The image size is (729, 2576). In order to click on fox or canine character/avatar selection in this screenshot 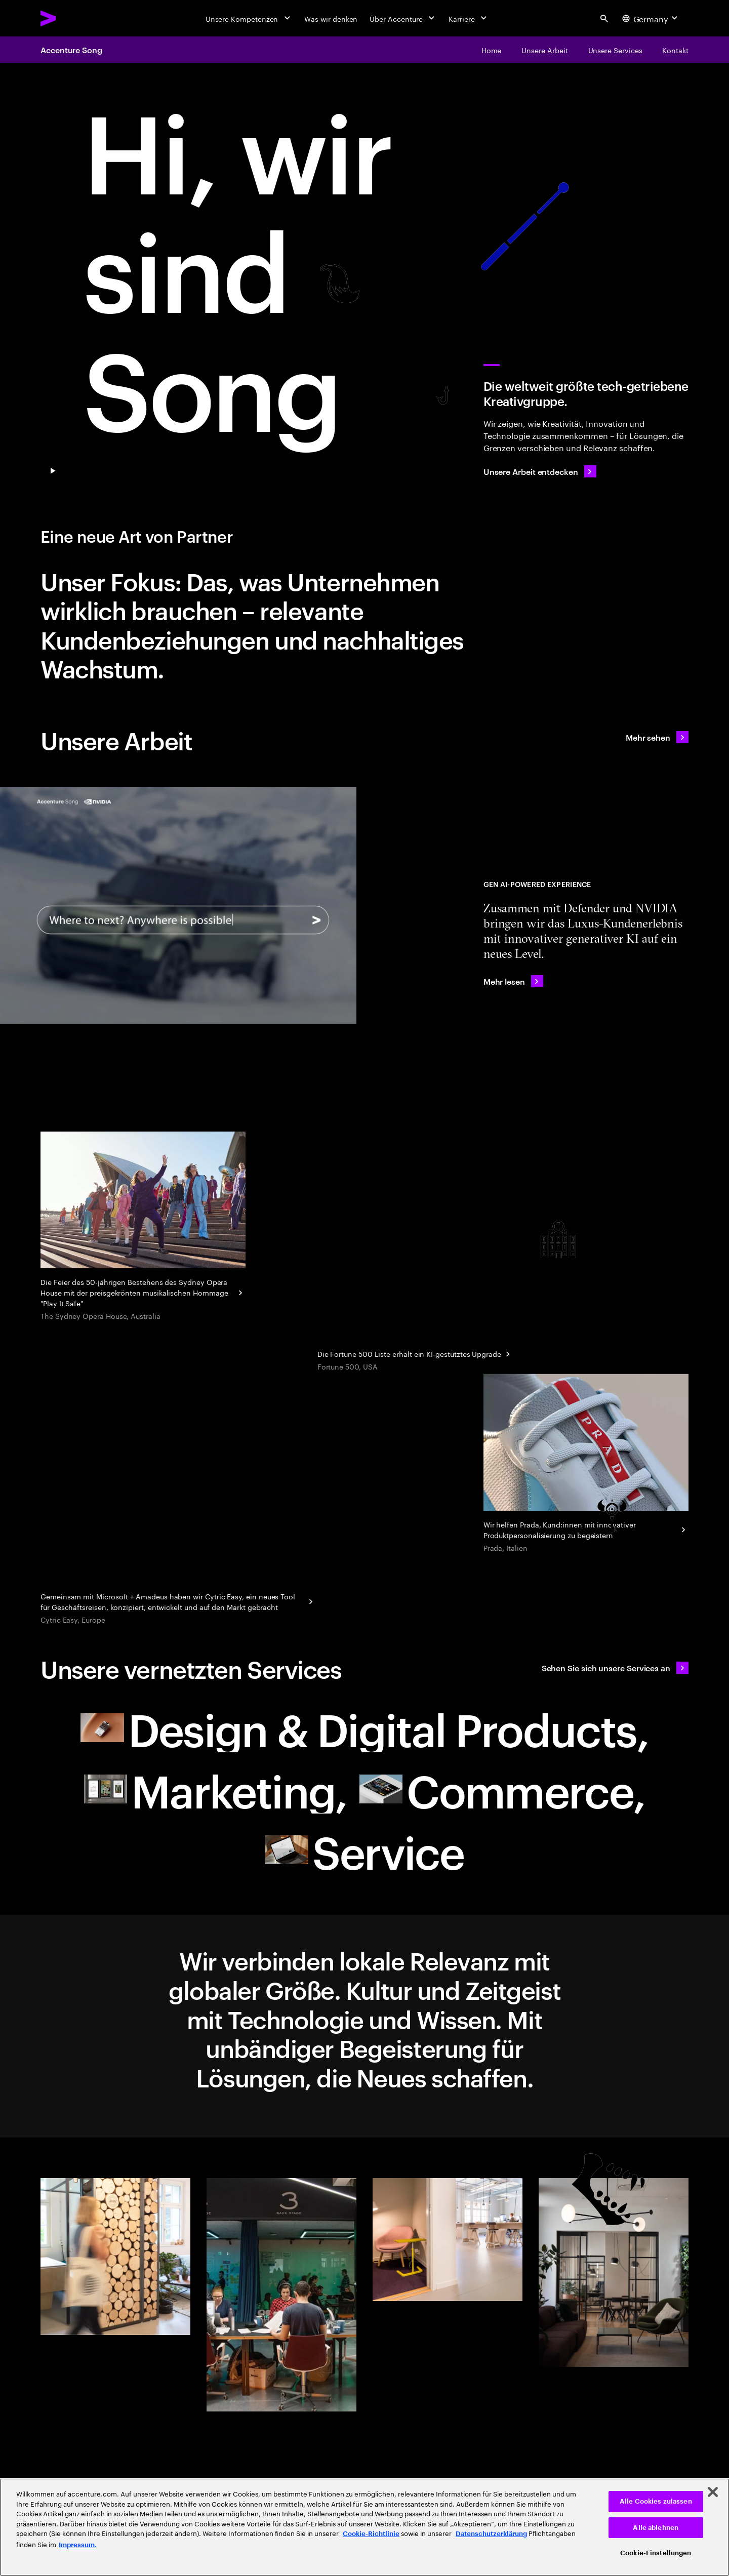, I will do `click(340, 284)`.